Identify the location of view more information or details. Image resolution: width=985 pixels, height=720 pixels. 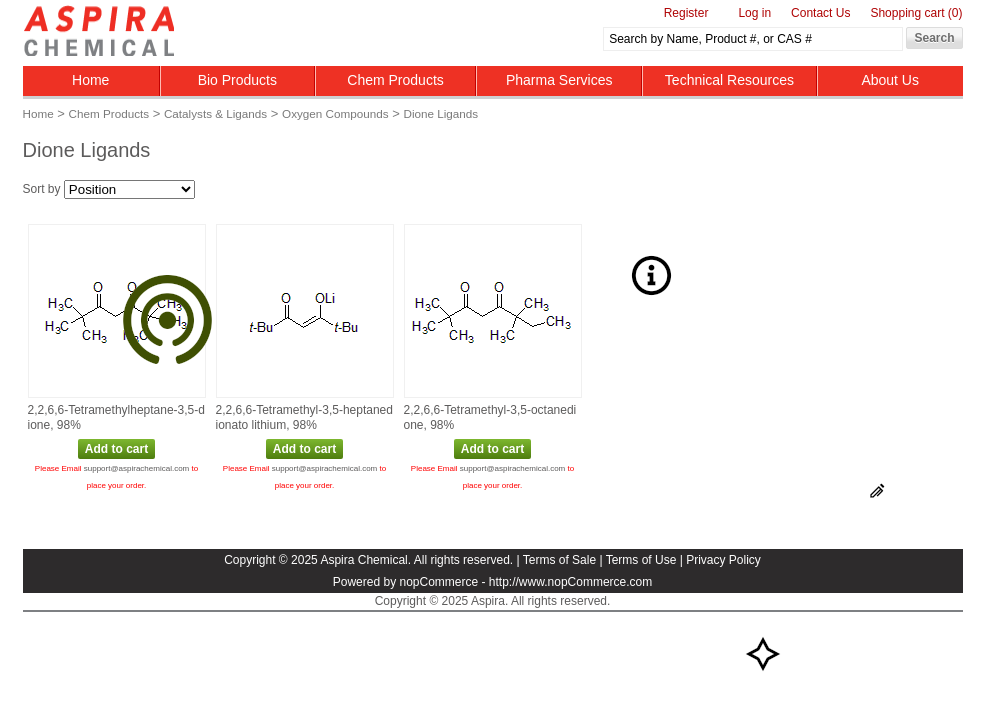
(651, 275).